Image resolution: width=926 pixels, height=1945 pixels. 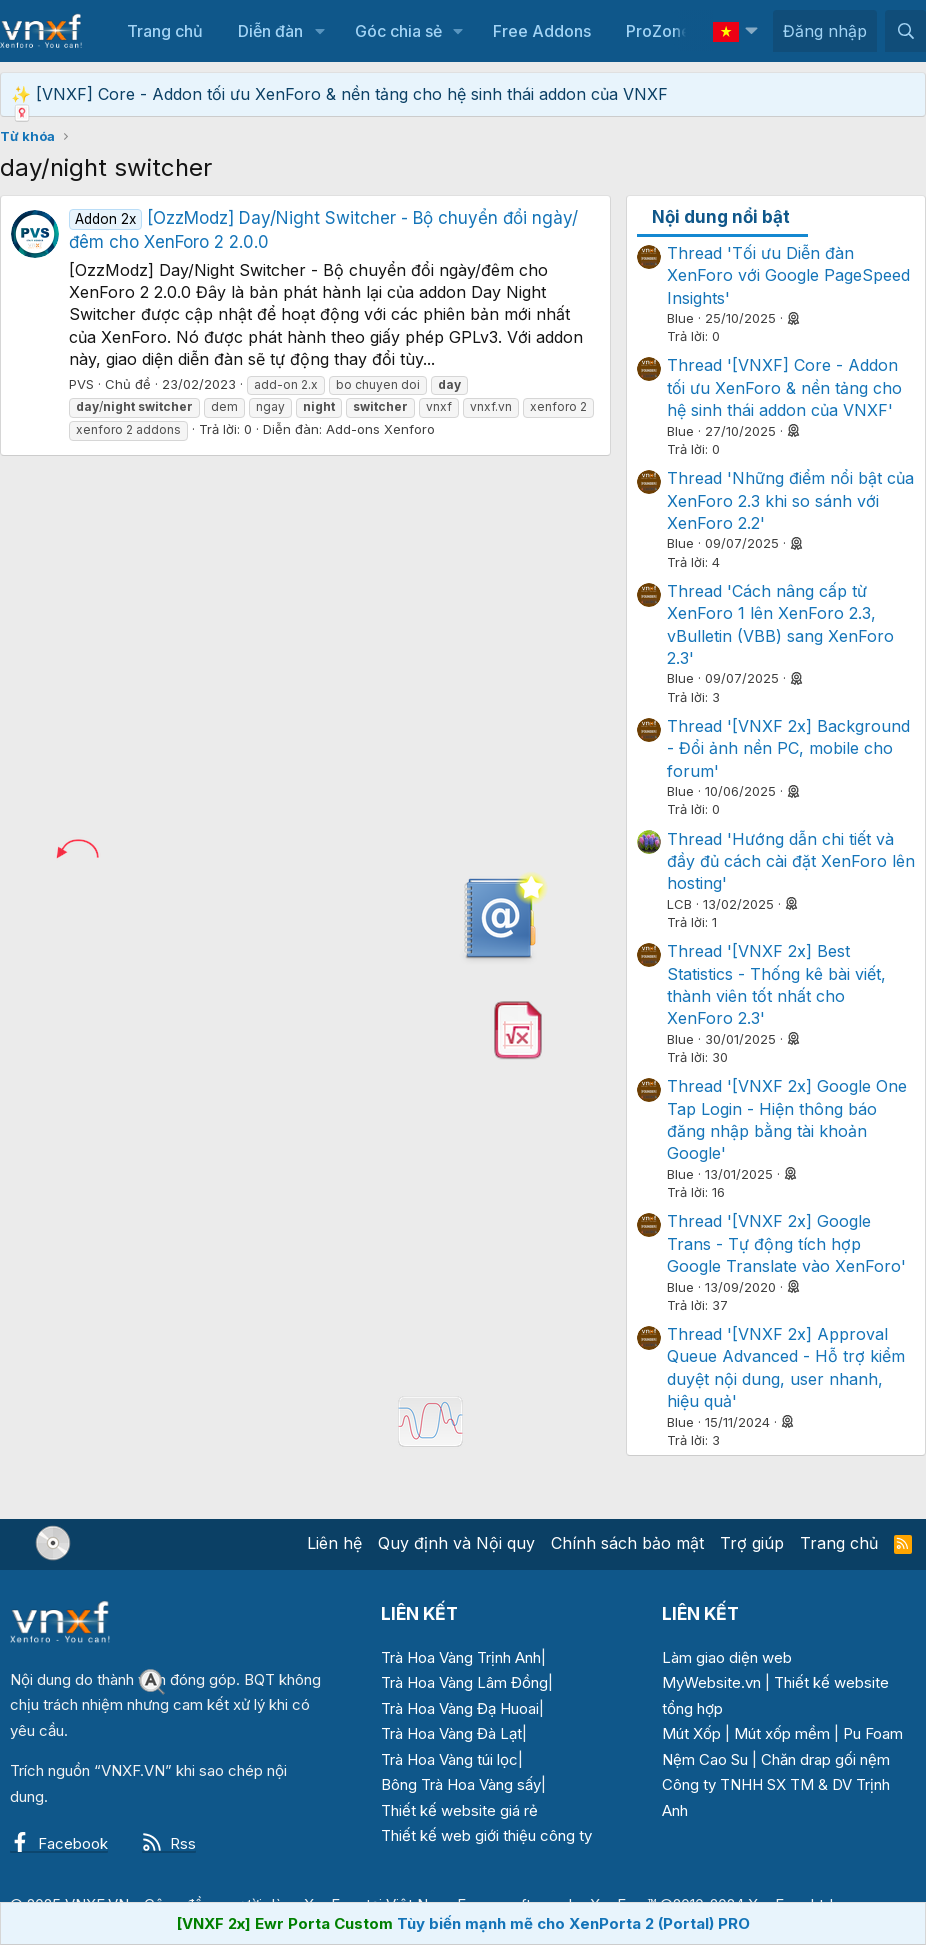 I want to click on open a mathematical formula document, so click(x=518, y=1030).